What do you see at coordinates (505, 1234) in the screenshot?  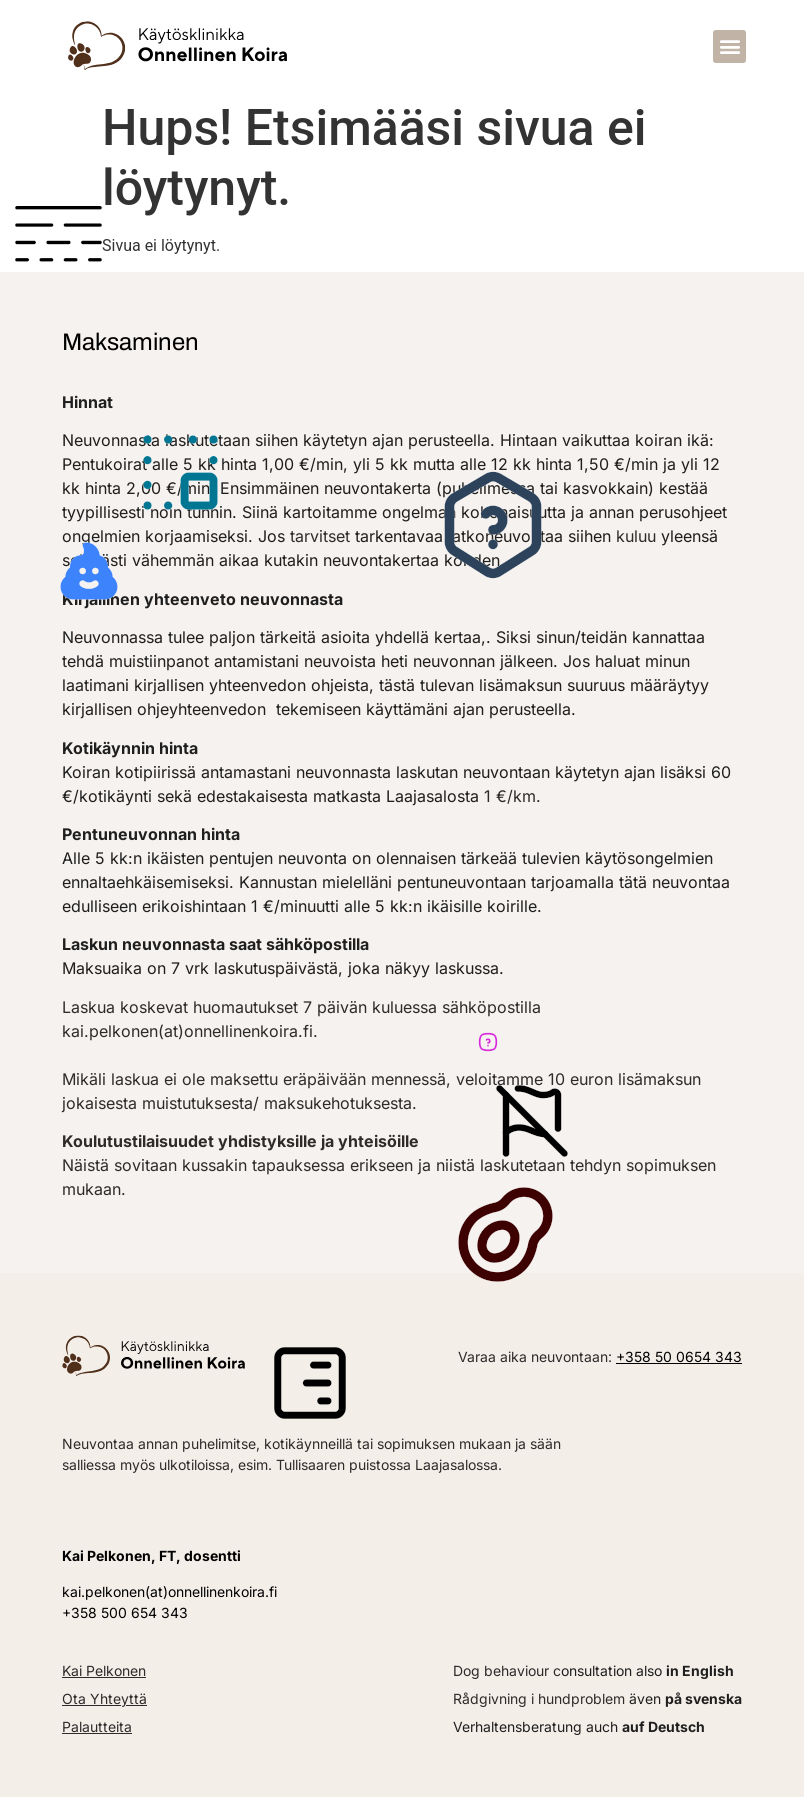 I see `select avocado as a food preference or ingredient` at bounding box center [505, 1234].